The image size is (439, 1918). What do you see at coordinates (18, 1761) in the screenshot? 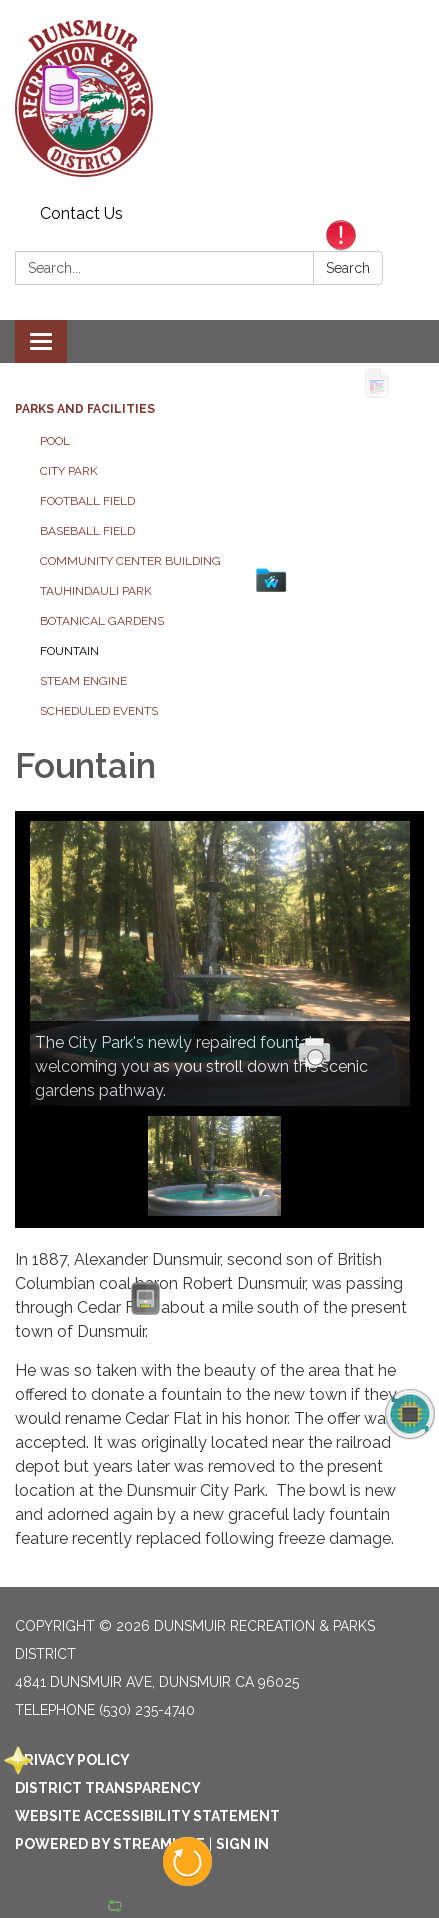
I see `view information about this application` at bounding box center [18, 1761].